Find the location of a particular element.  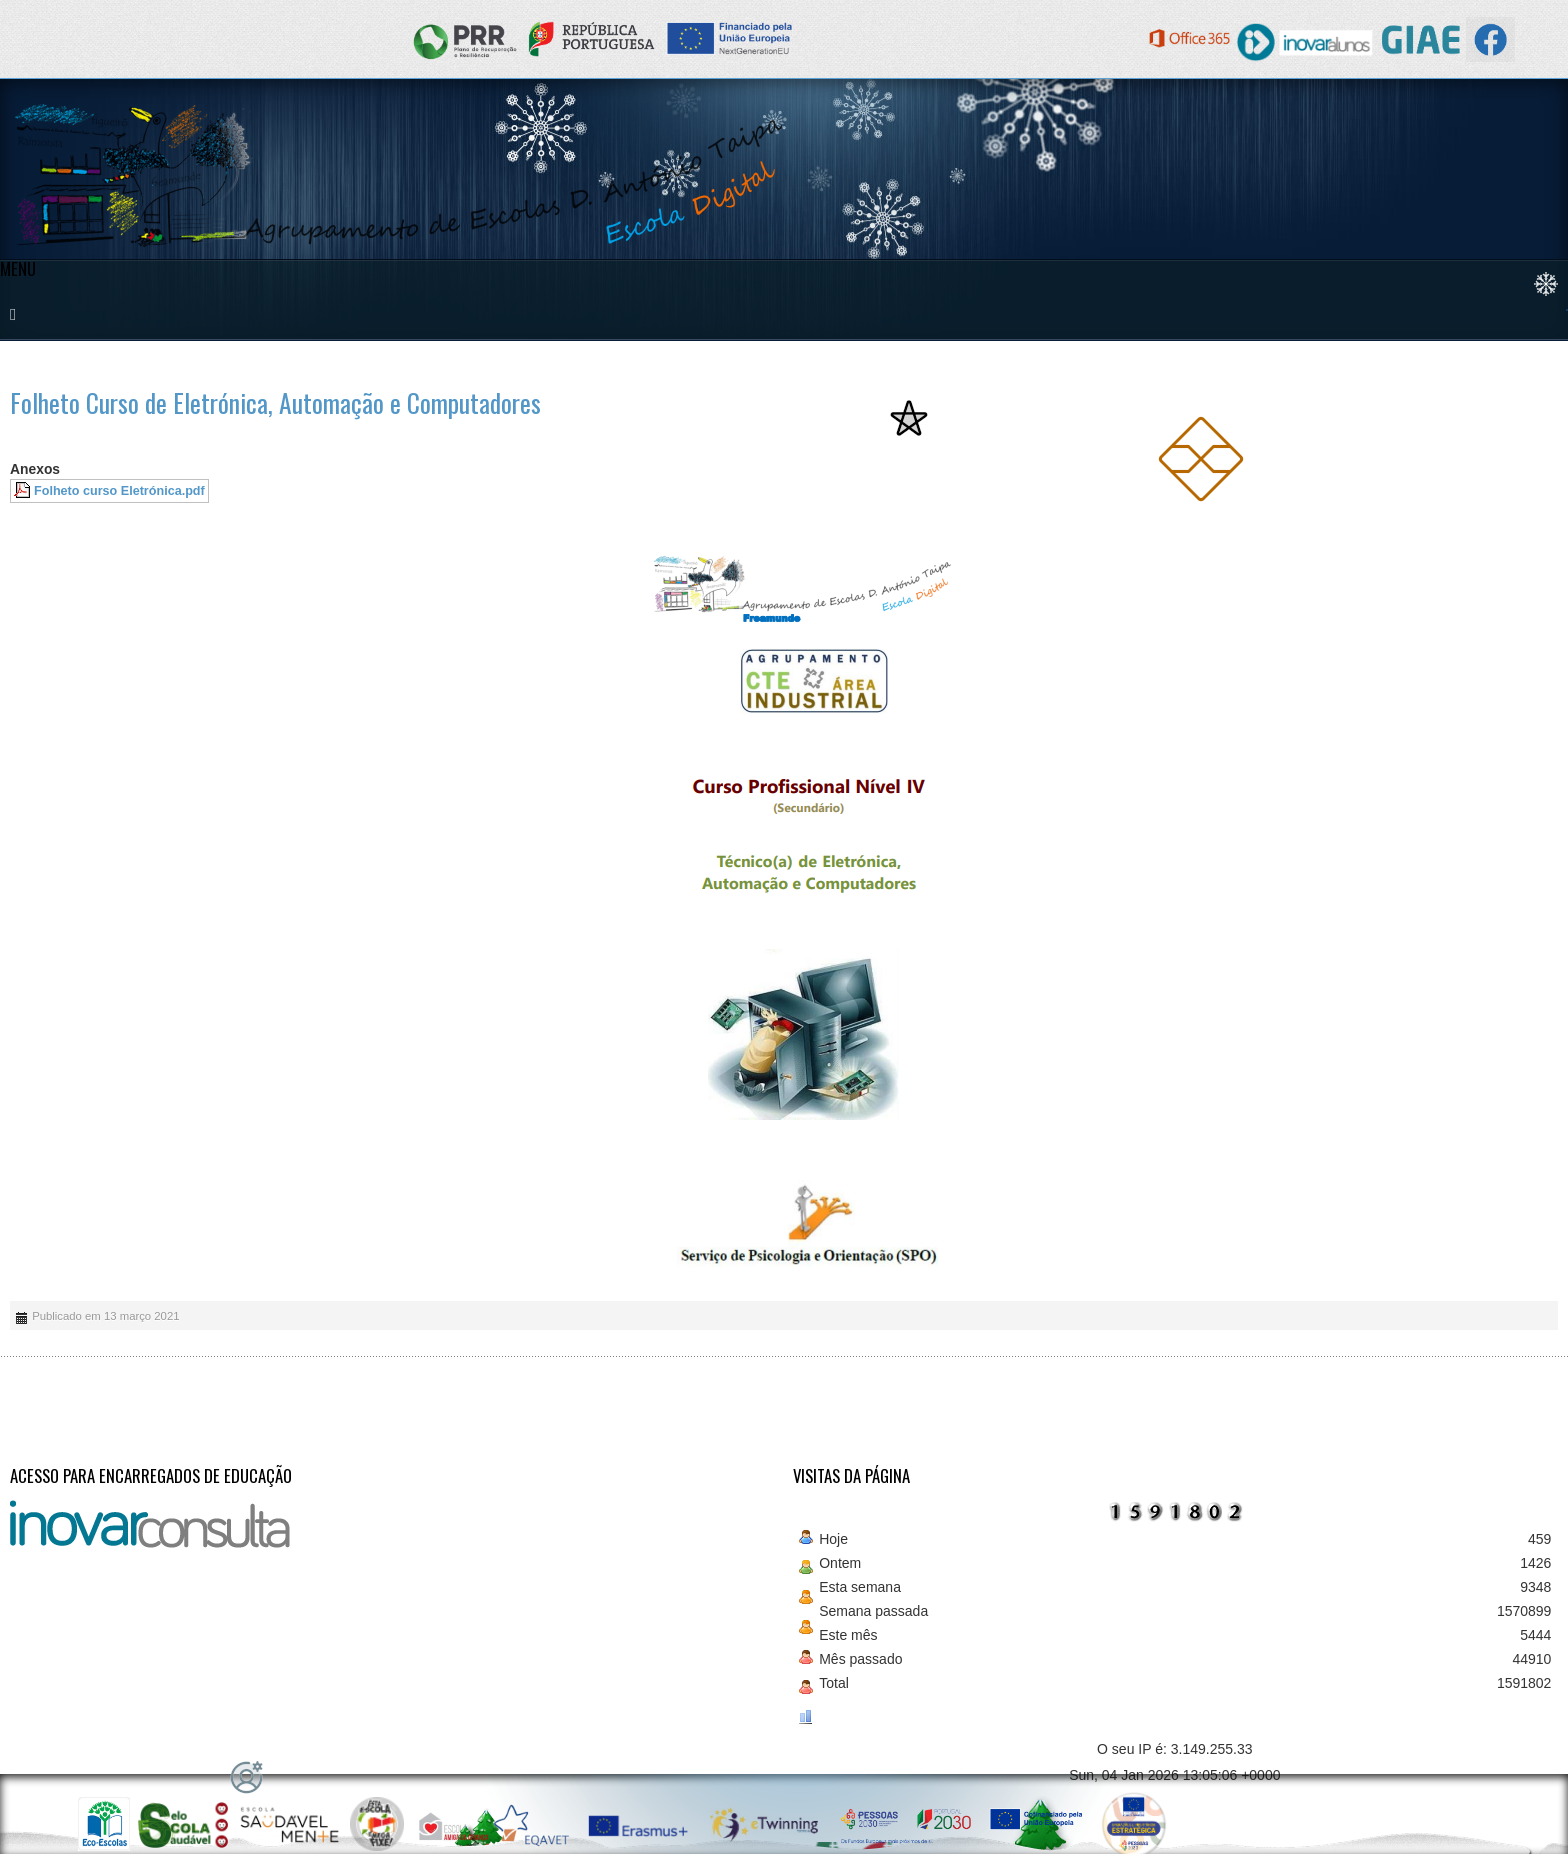

indicates occult or mystical content category is located at coordinates (909, 420).